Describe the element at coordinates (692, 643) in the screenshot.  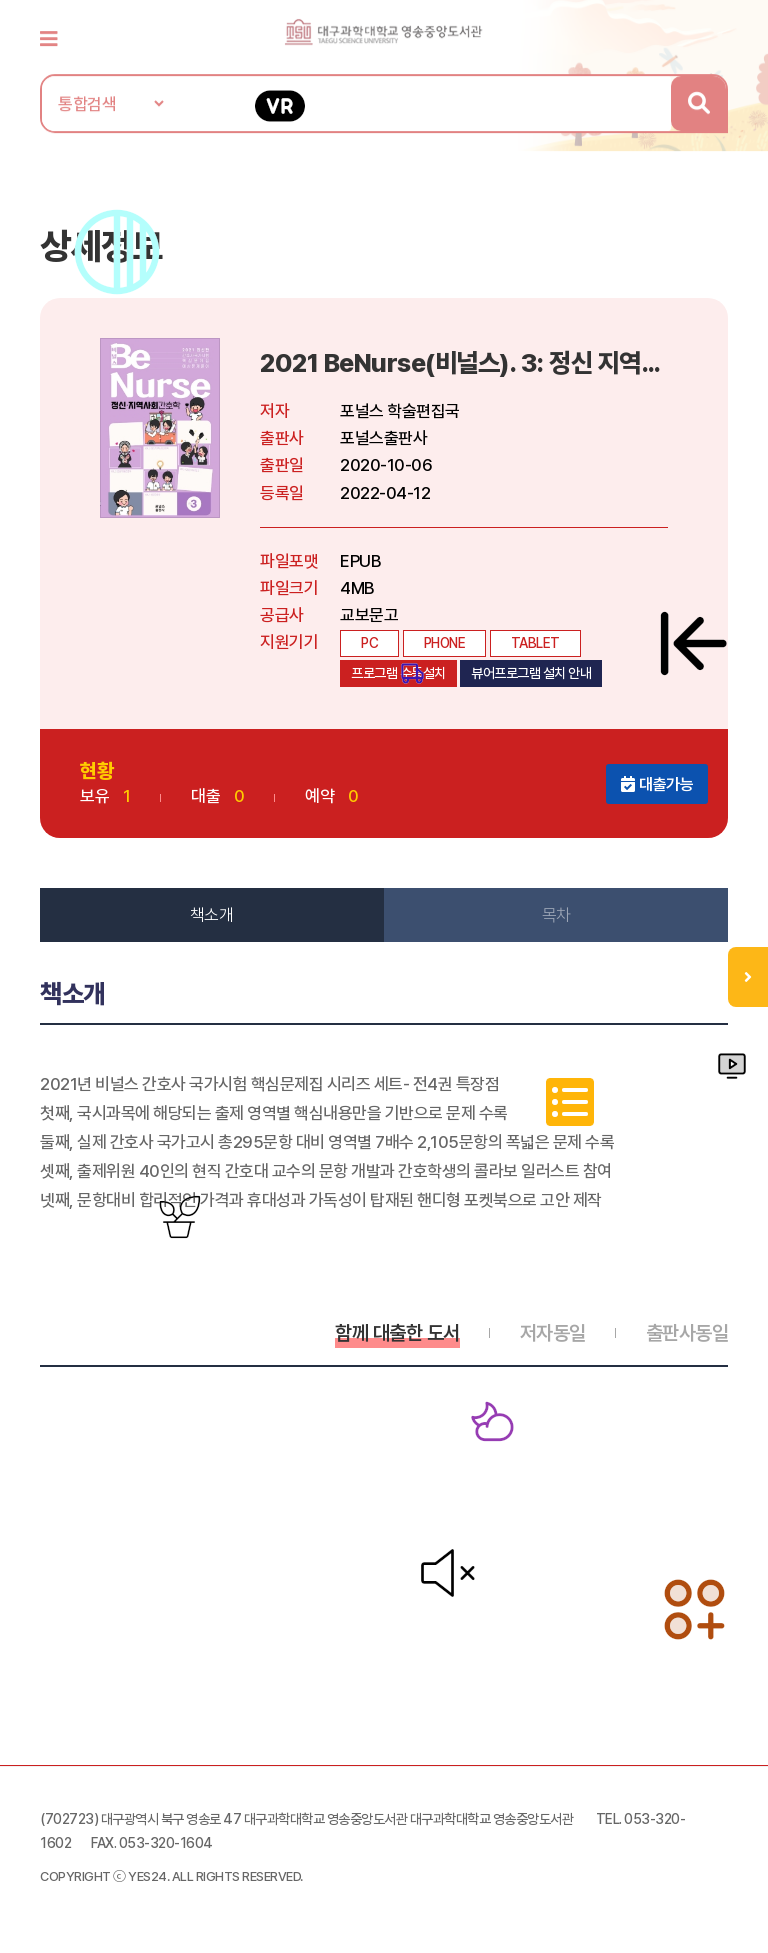
I see `go back to the beginning` at that location.